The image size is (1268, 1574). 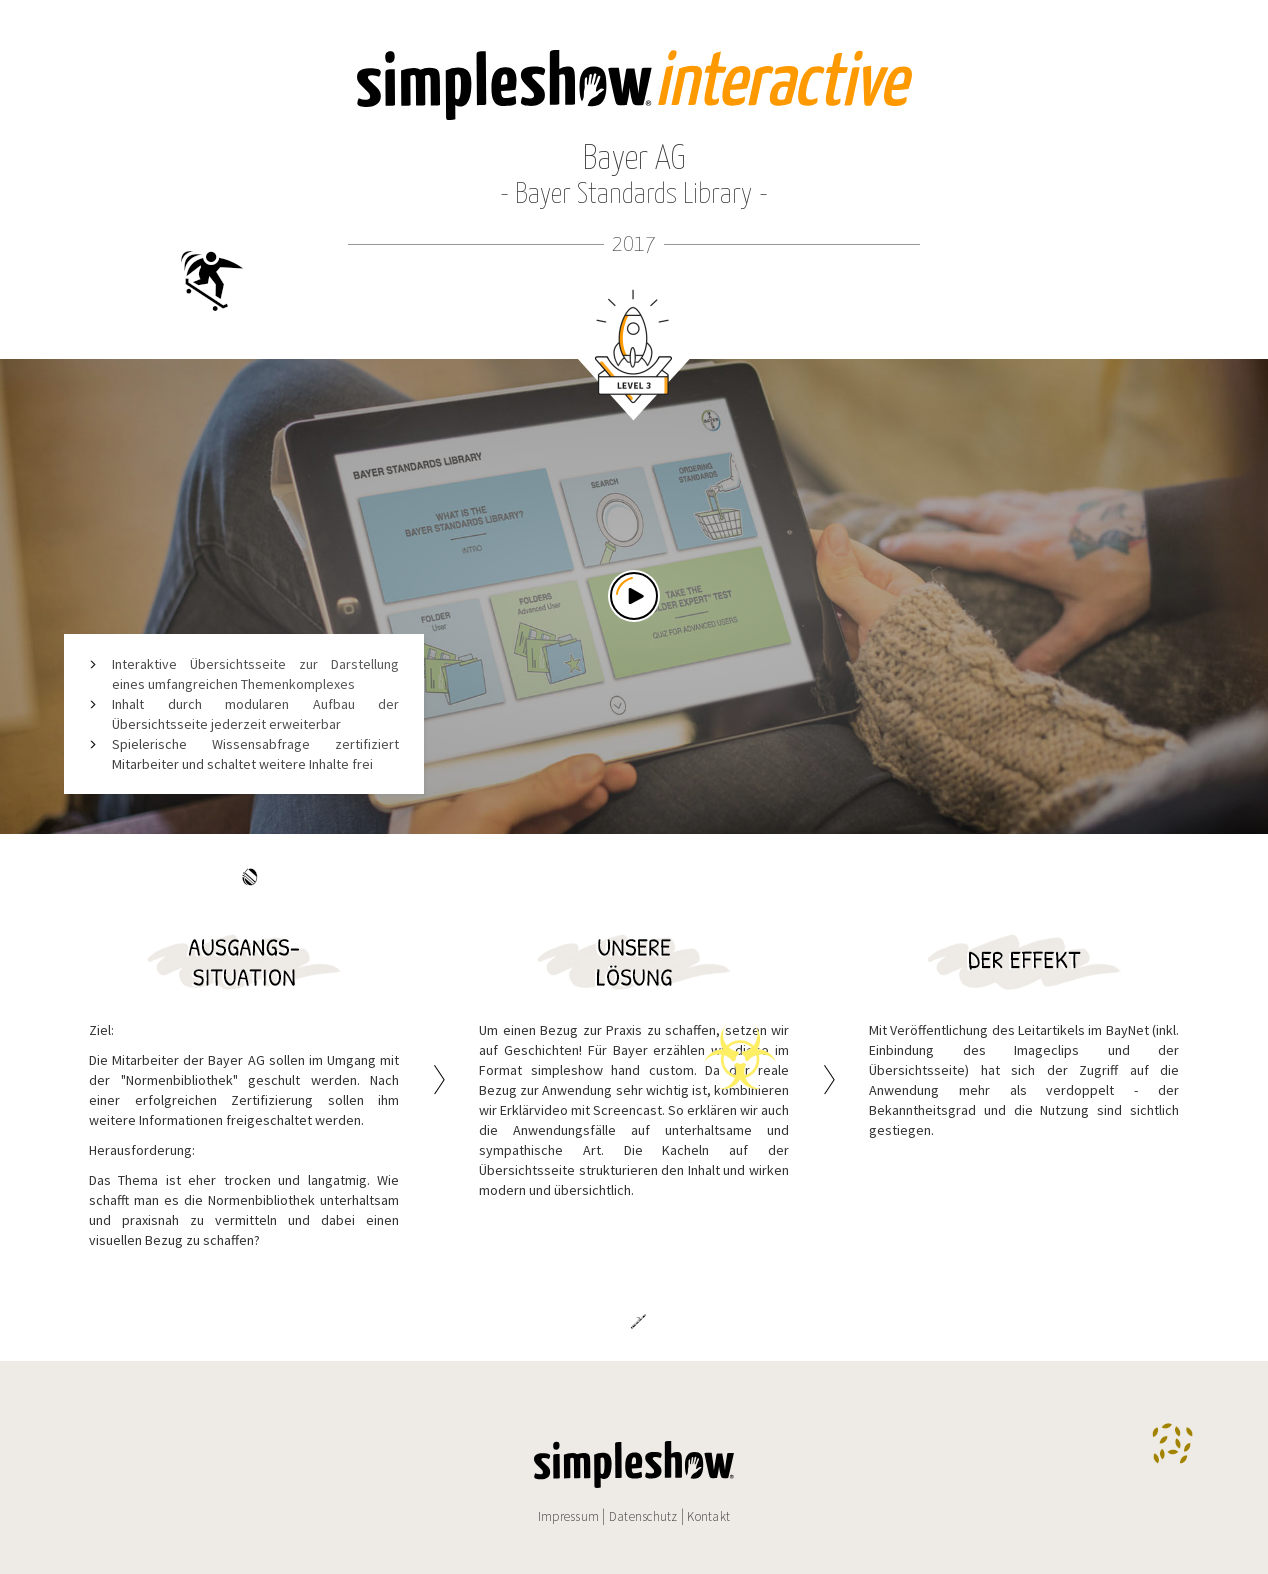 What do you see at coordinates (212, 281) in the screenshot?
I see `access skateboarding games or activities` at bounding box center [212, 281].